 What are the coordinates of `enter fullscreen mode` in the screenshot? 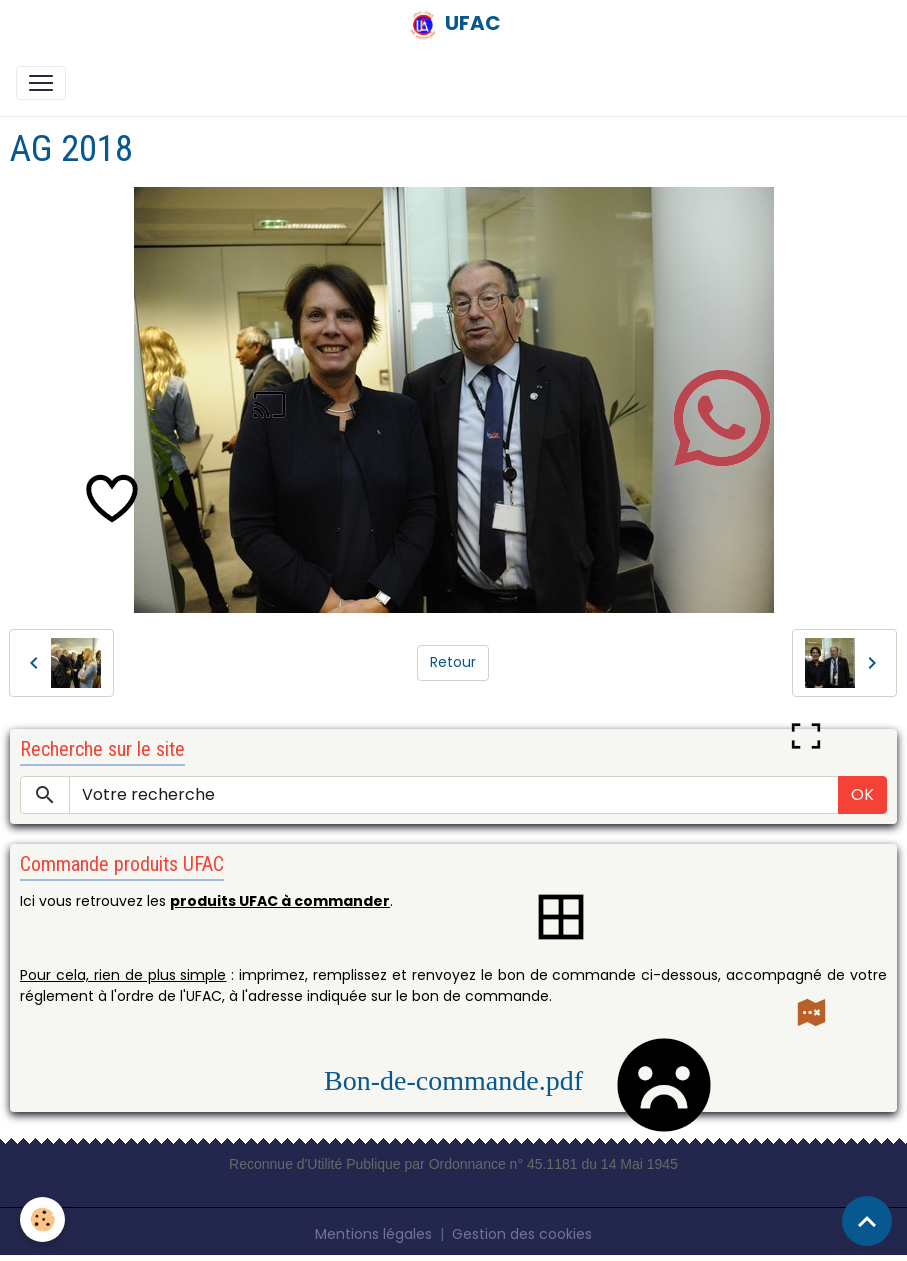 It's located at (806, 736).